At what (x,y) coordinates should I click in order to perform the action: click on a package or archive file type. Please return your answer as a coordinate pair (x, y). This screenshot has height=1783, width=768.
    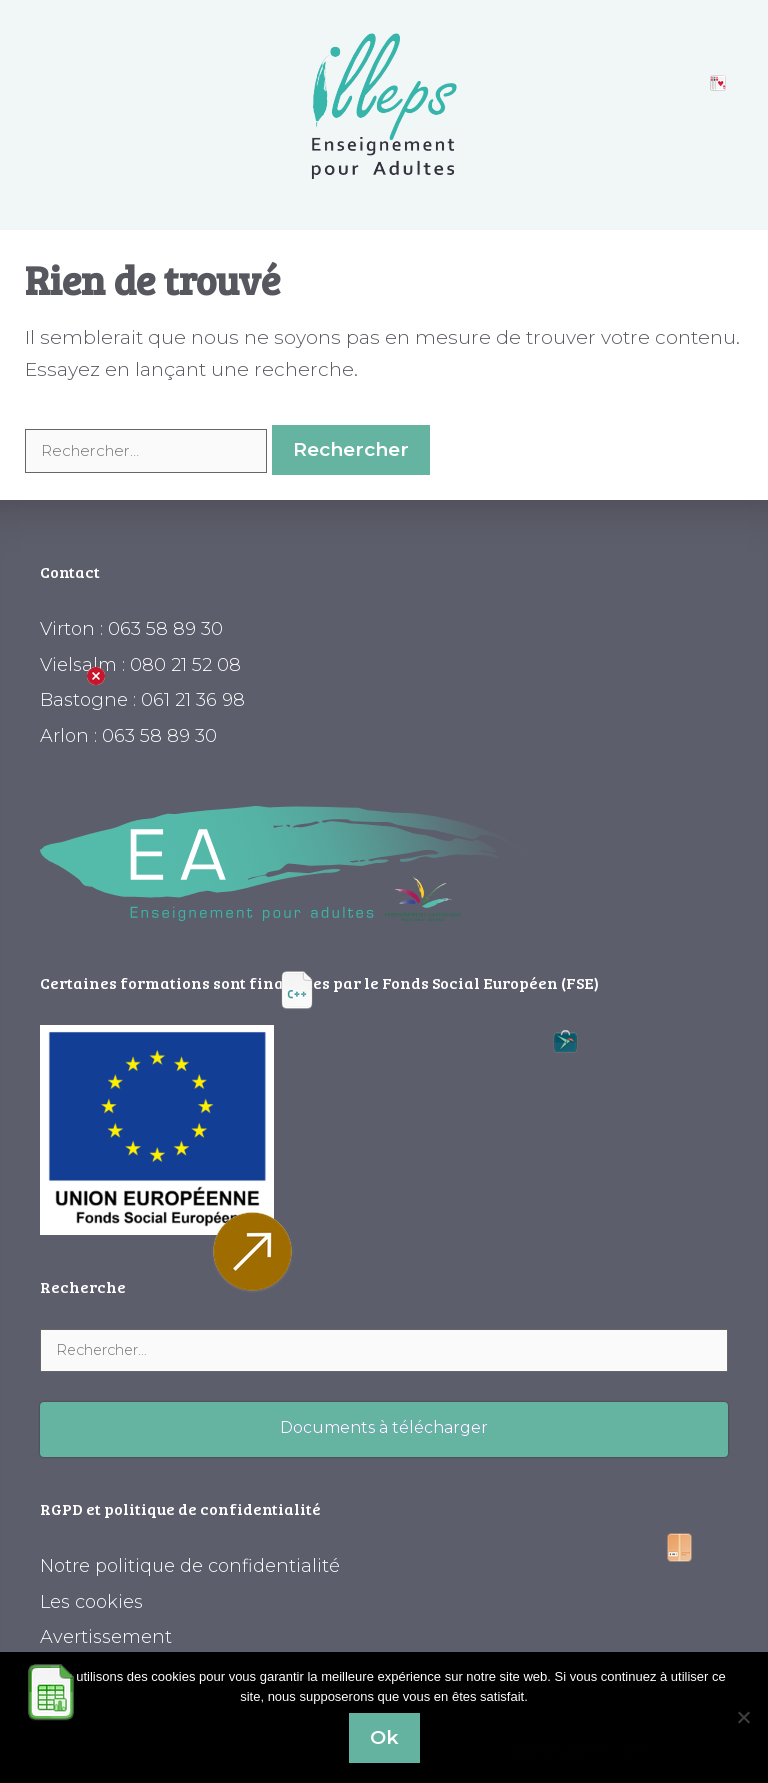
    Looking at the image, I should click on (679, 1547).